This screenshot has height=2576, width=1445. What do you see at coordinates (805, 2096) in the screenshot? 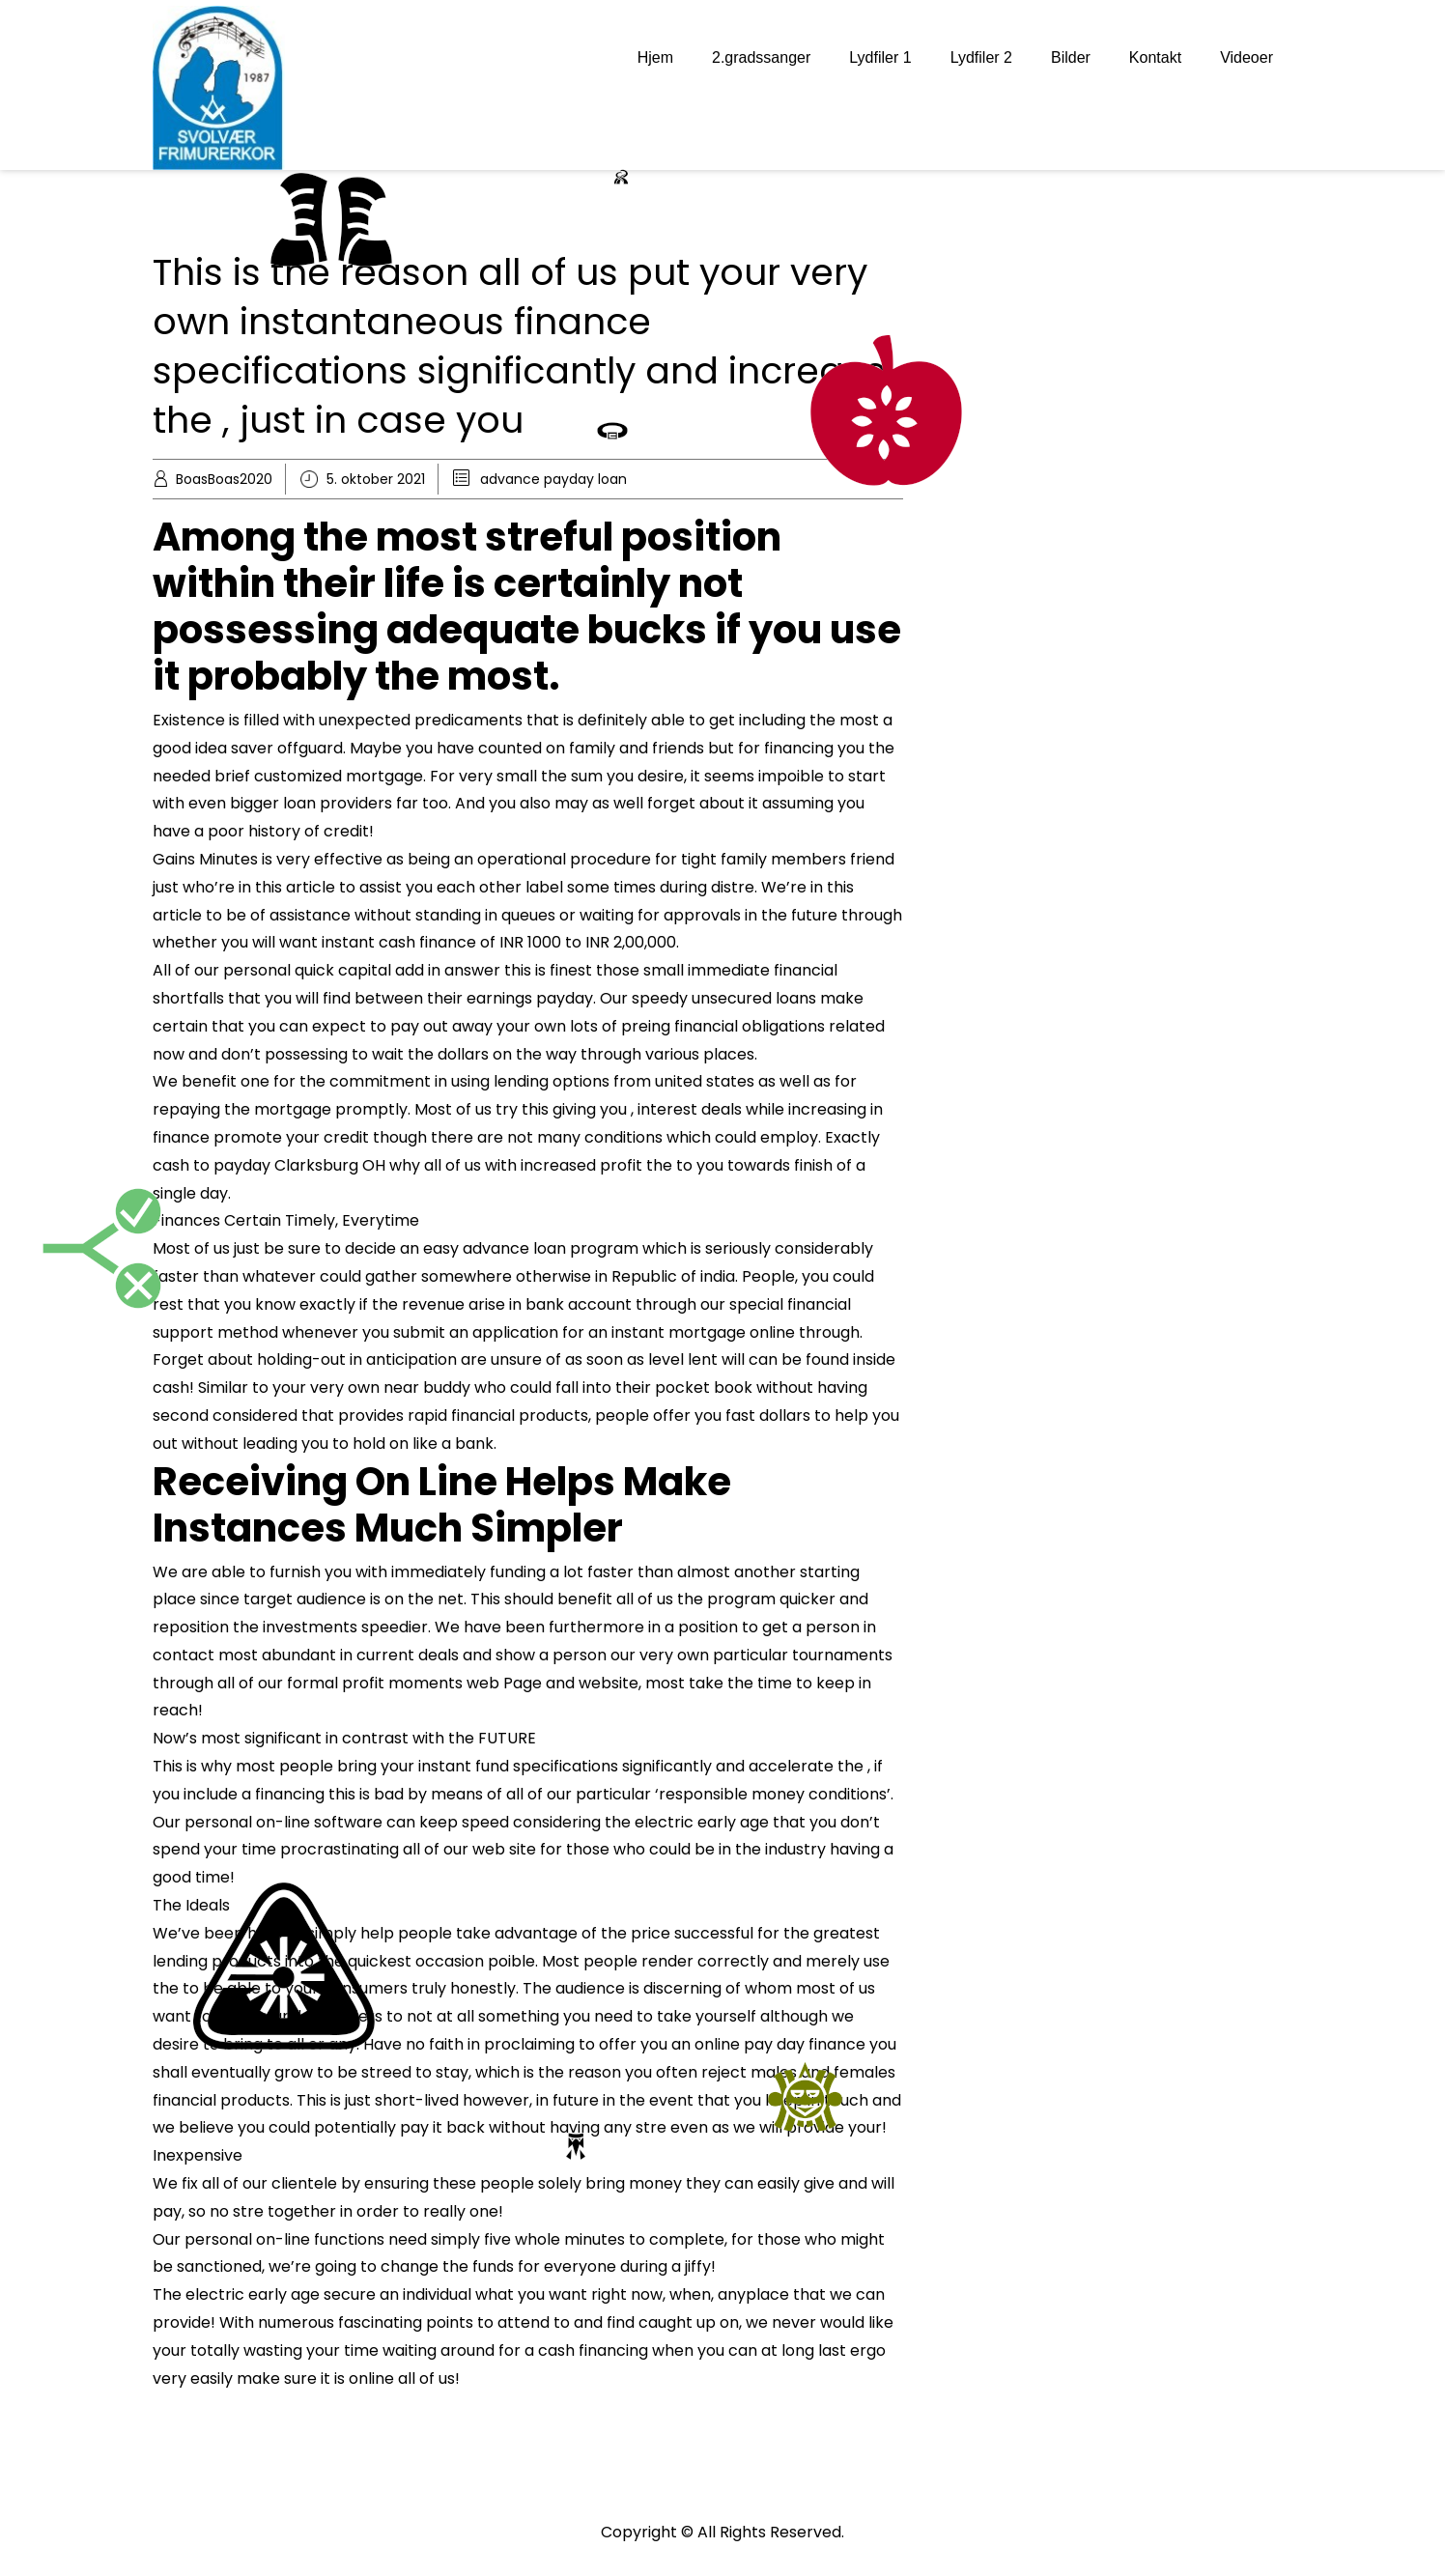
I see `view aztec or mesoamerican themed content` at bounding box center [805, 2096].